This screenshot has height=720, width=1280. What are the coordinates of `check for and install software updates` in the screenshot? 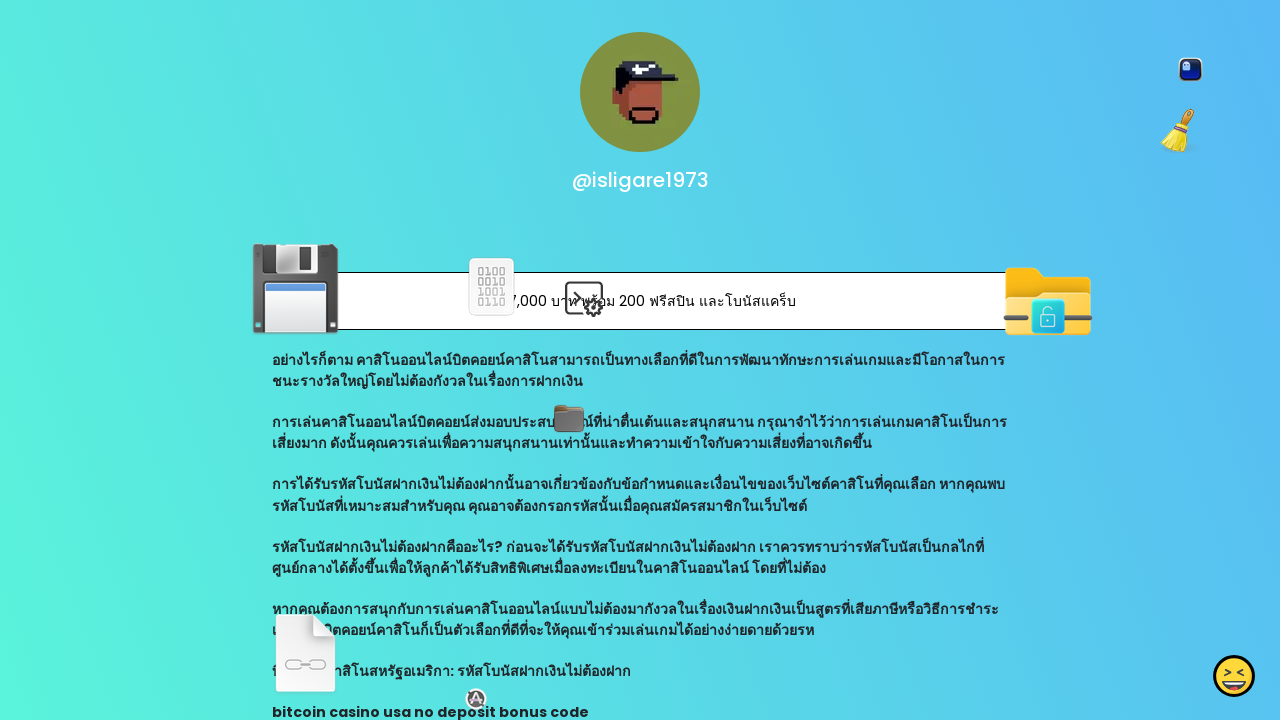 It's located at (476, 699).